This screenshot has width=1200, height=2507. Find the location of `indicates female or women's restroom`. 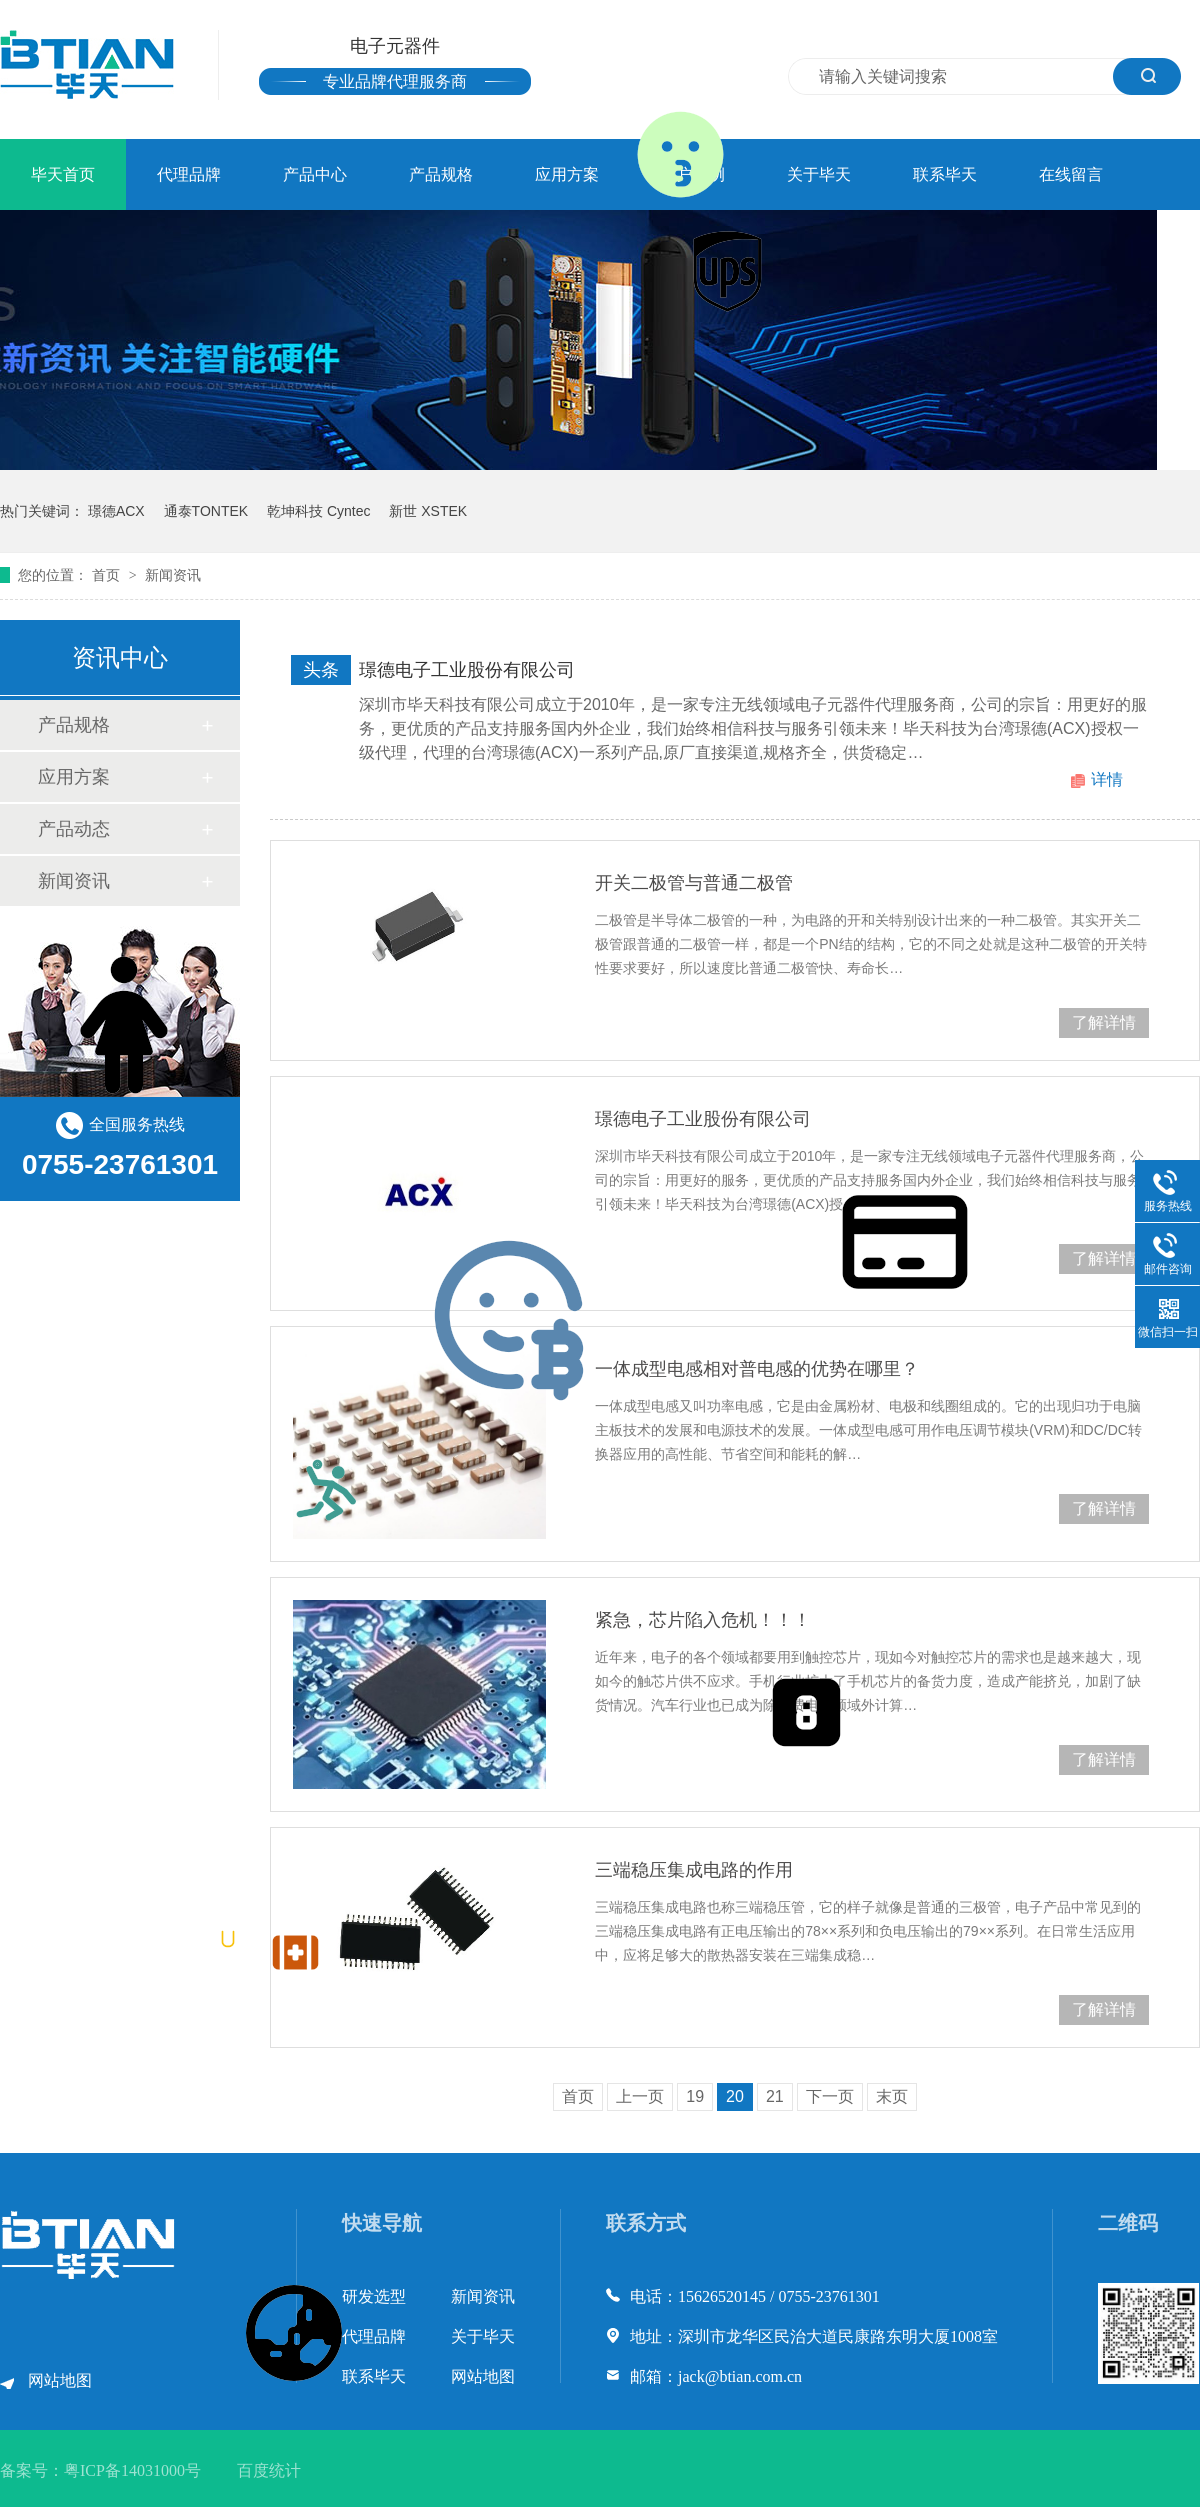

indicates female or women's restroom is located at coordinates (124, 1025).